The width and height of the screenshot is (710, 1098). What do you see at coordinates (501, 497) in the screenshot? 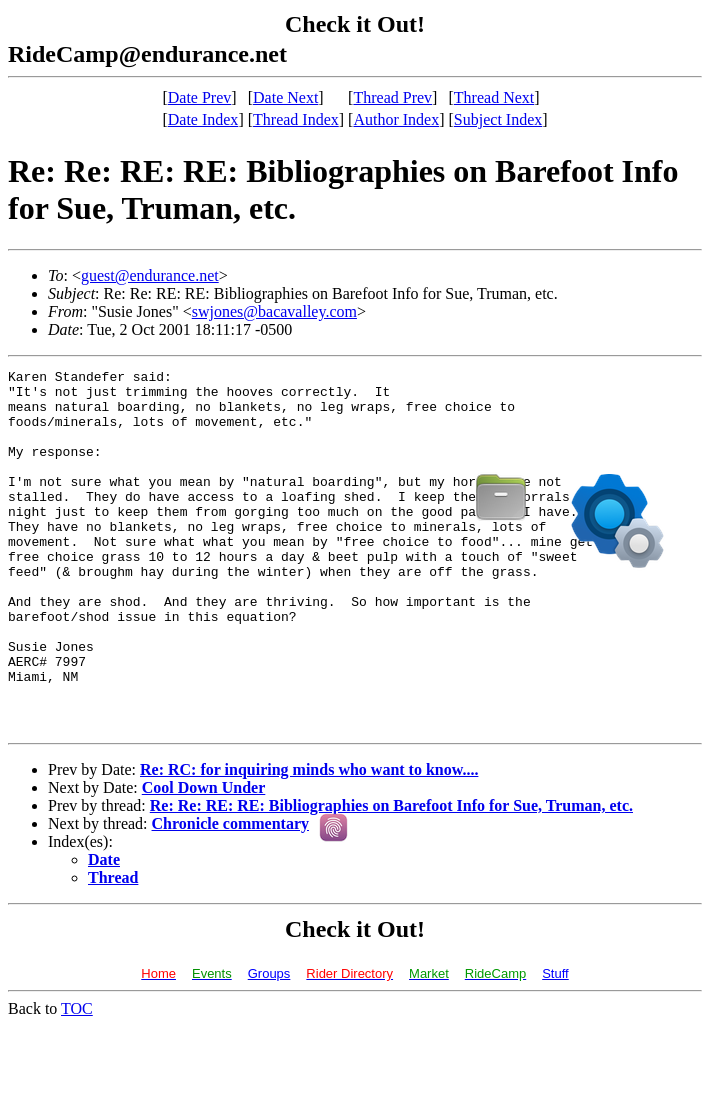
I see `open the file manager app` at bounding box center [501, 497].